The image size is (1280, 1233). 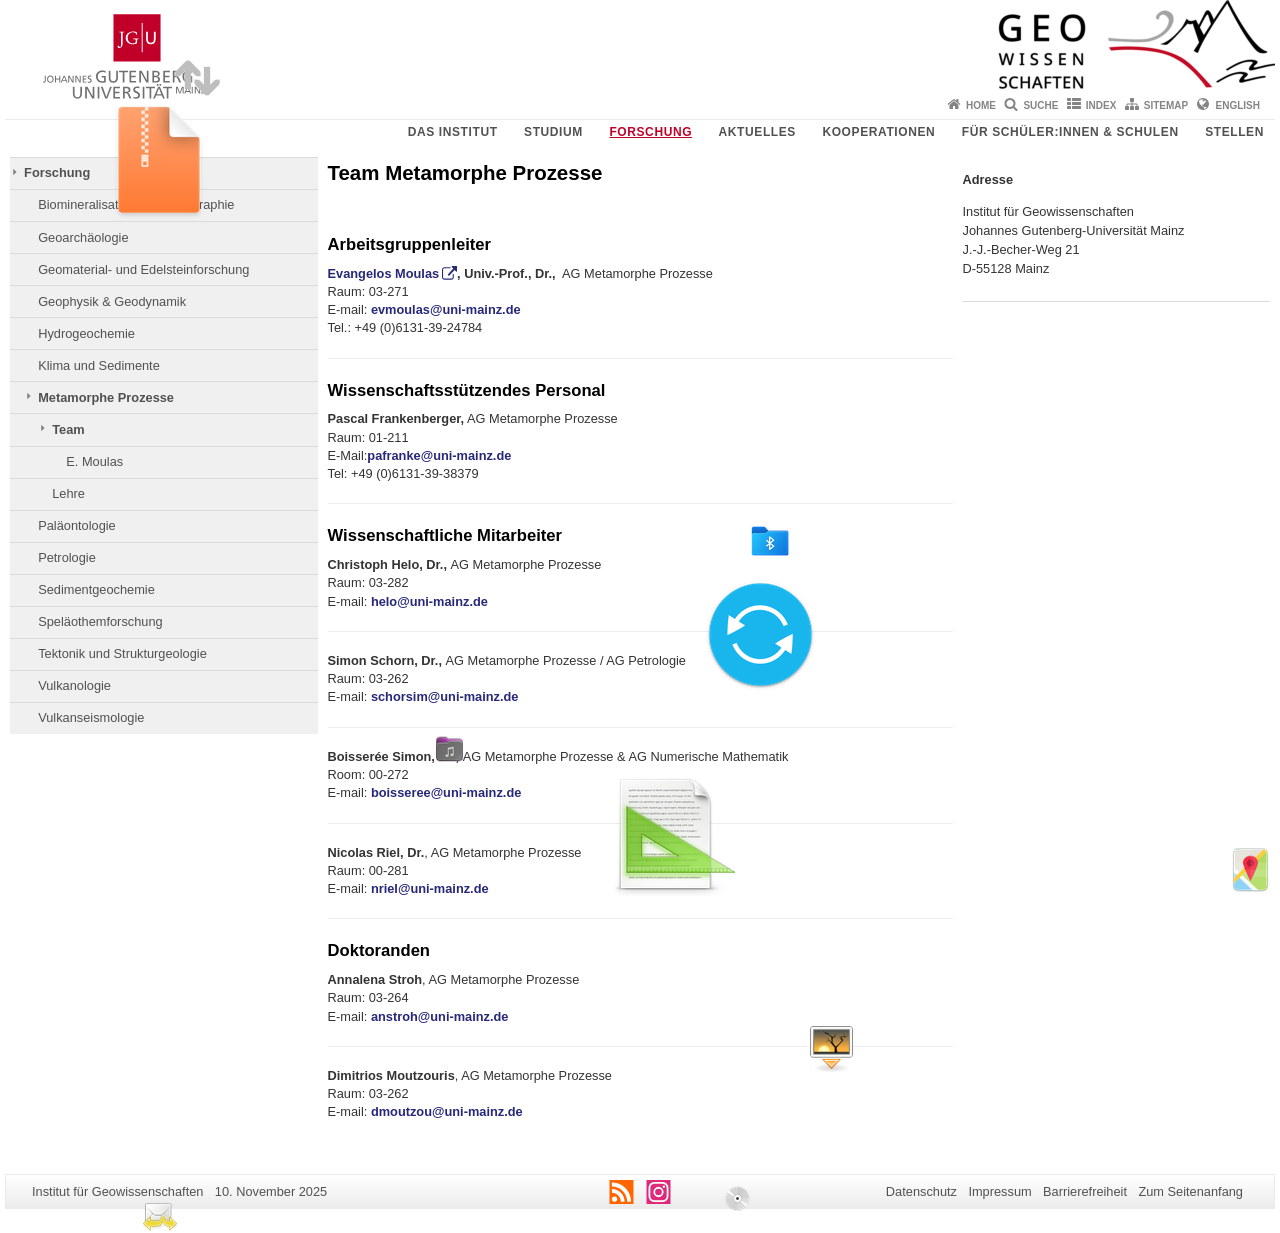 I want to click on open your music folder, so click(x=449, y=748).